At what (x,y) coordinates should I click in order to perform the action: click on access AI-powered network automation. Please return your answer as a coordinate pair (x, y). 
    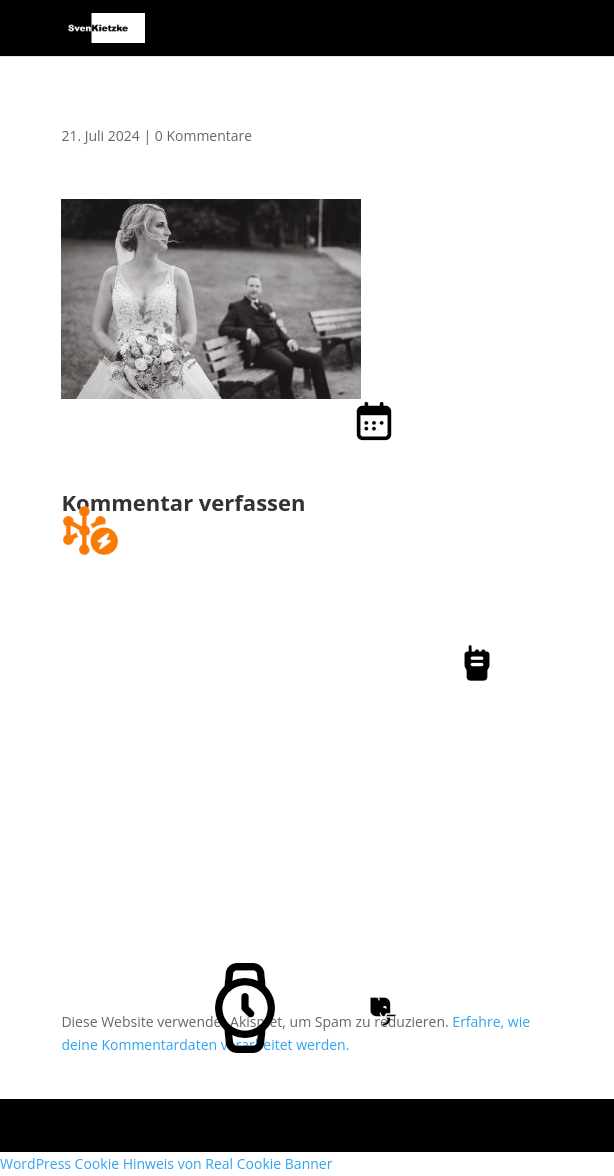
    Looking at the image, I should click on (90, 530).